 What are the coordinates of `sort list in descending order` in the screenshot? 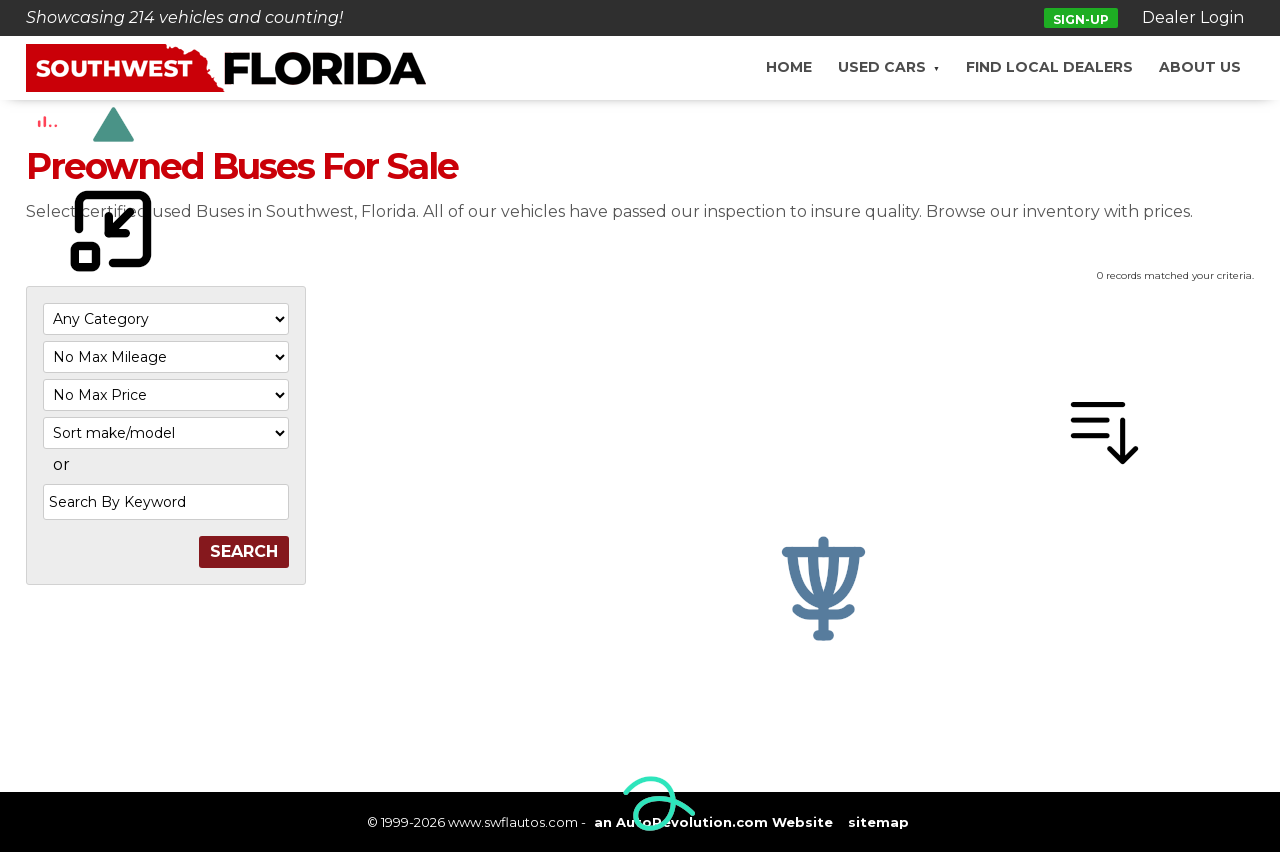 It's located at (1104, 430).